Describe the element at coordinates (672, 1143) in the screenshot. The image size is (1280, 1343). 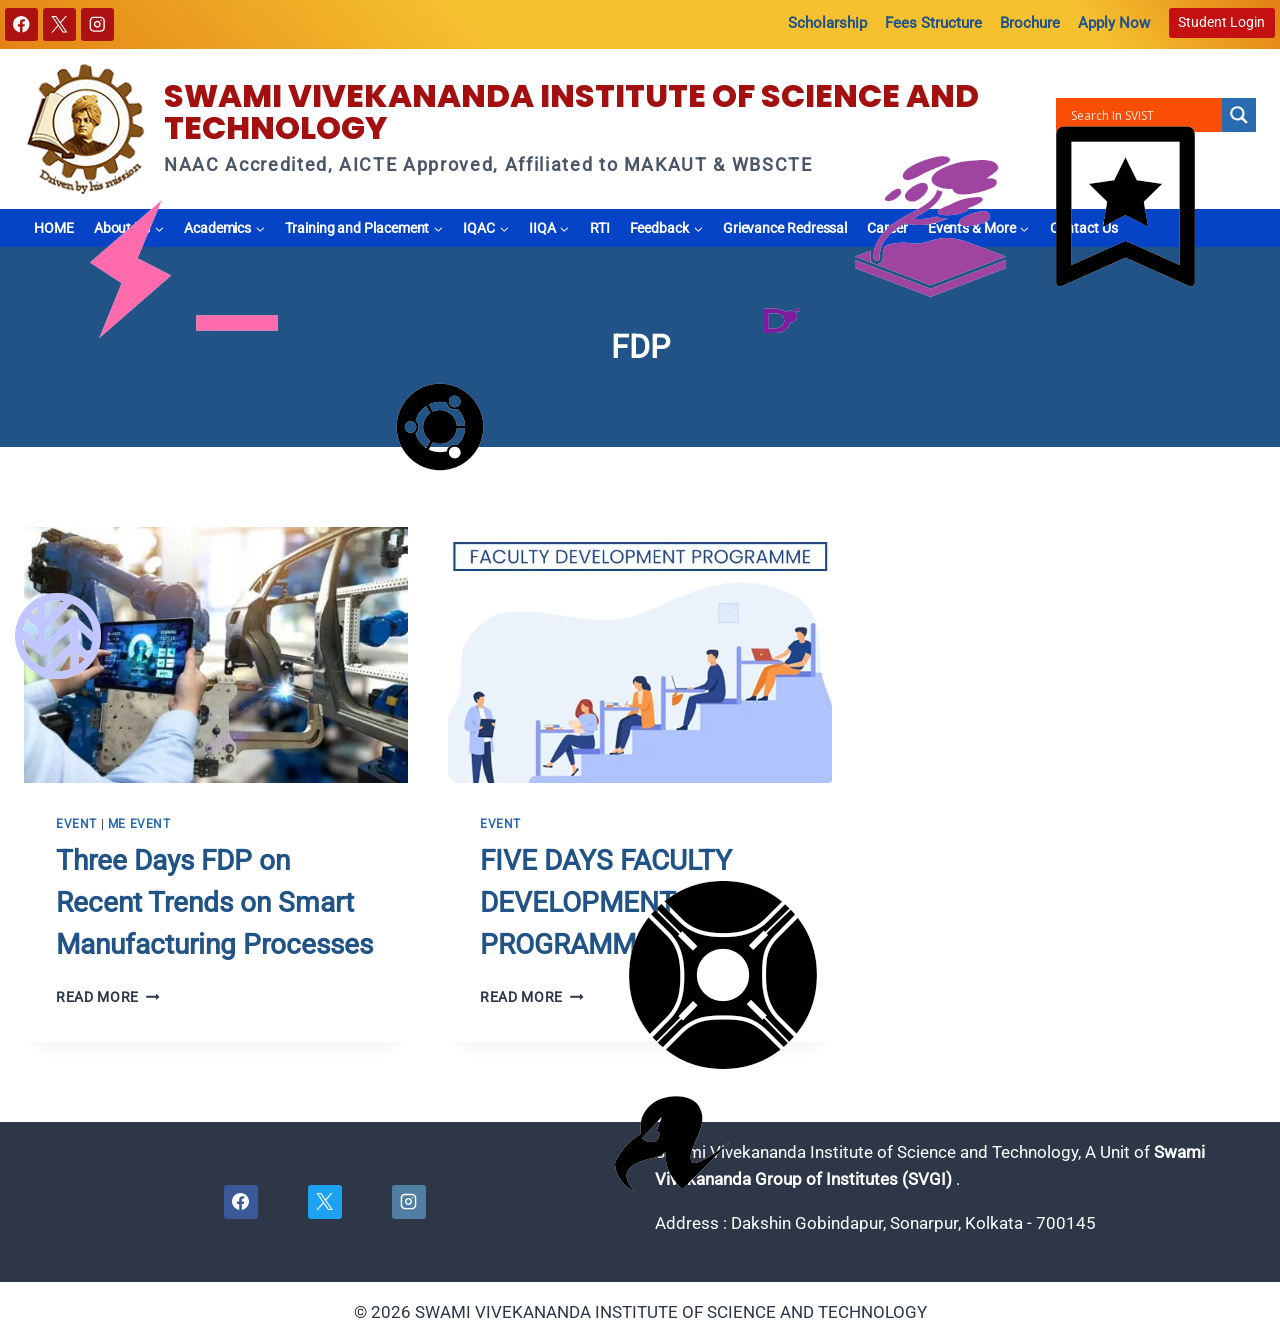
I see `visit The Register technology news website` at that location.